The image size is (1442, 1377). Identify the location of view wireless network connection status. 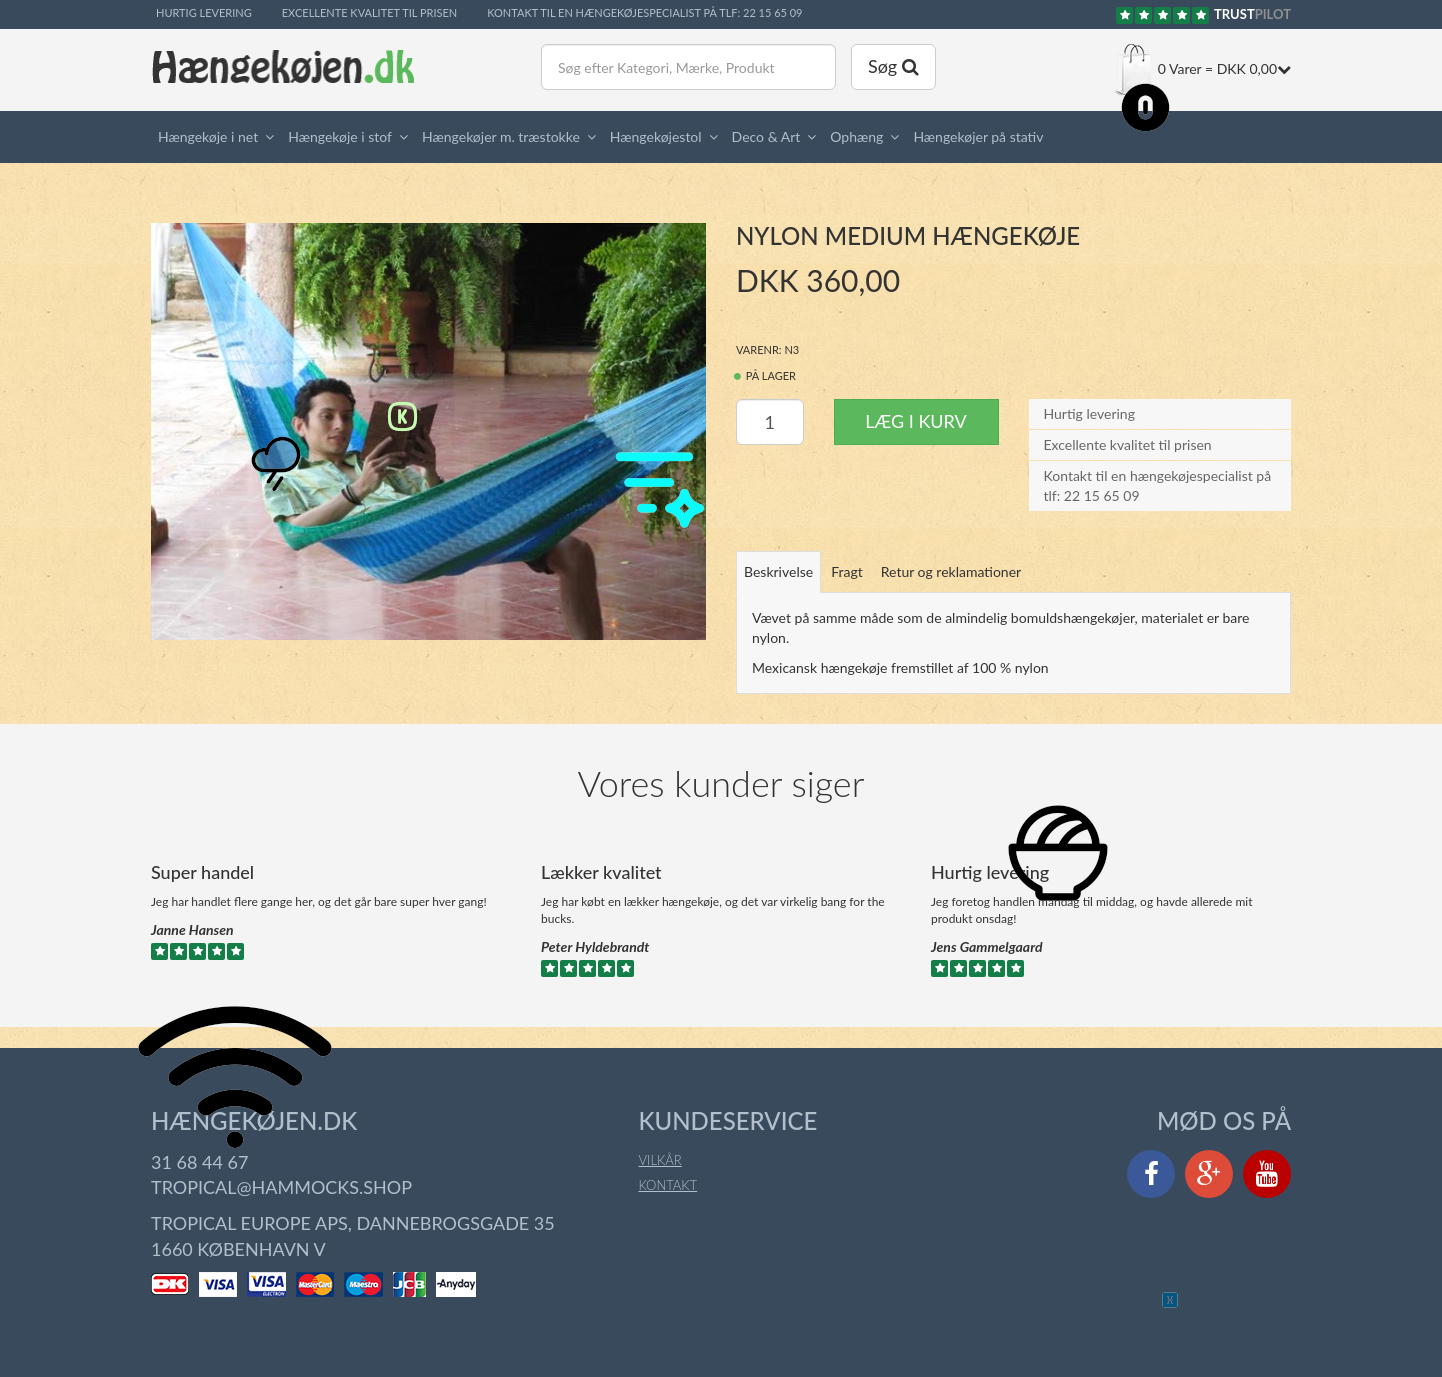
(235, 1073).